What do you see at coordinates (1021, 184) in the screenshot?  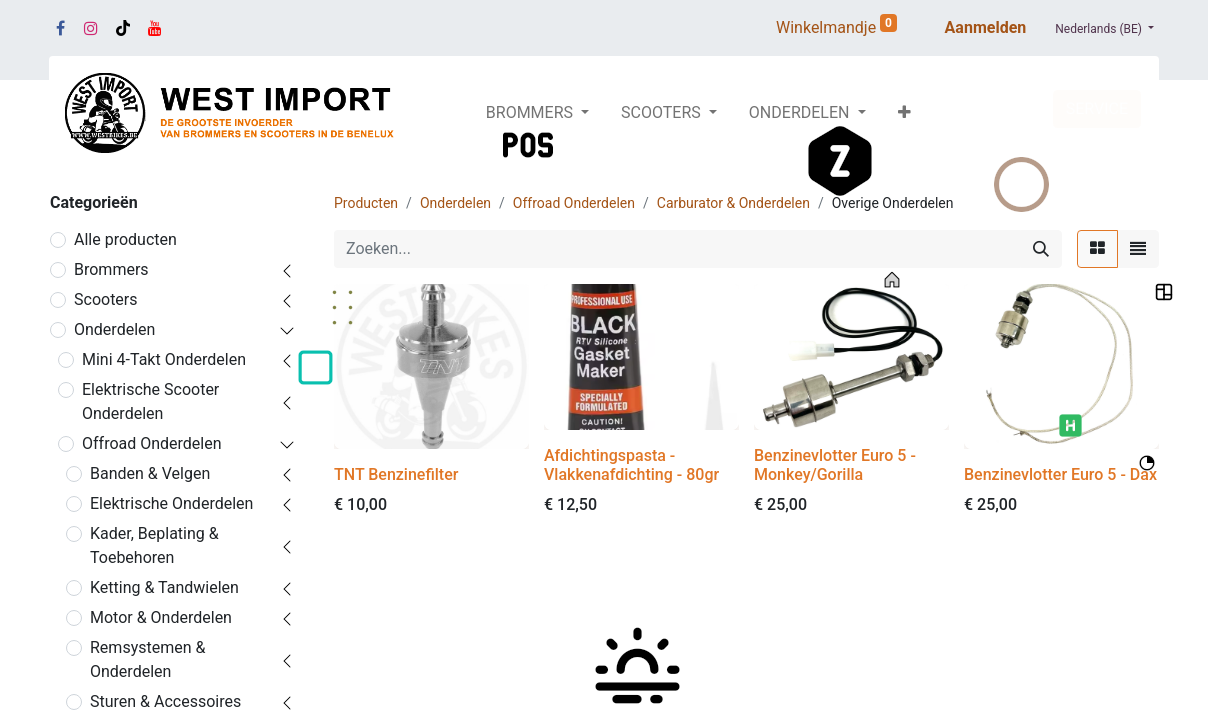 I see `unselected radio button or checkbox option` at bounding box center [1021, 184].